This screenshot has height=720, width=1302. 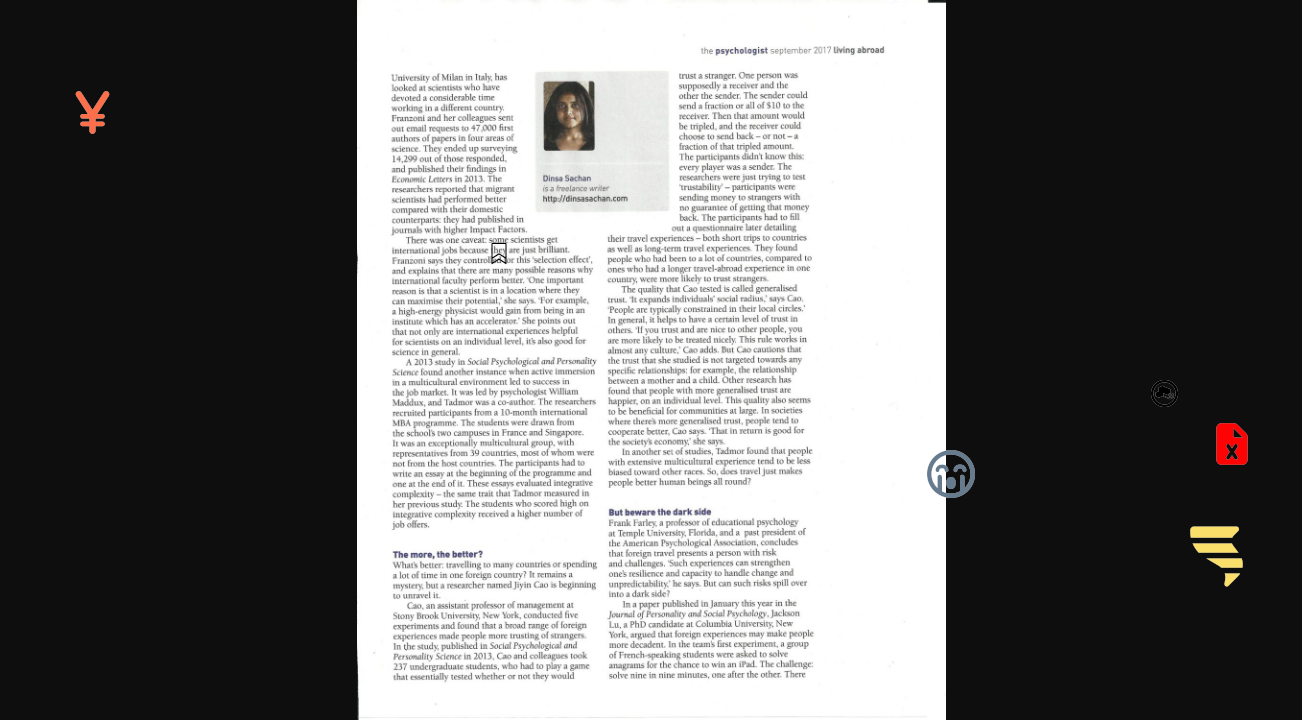 What do you see at coordinates (1164, 393) in the screenshot?
I see `indicates content is licensed for remixing` at bounding box center [1164, 393].